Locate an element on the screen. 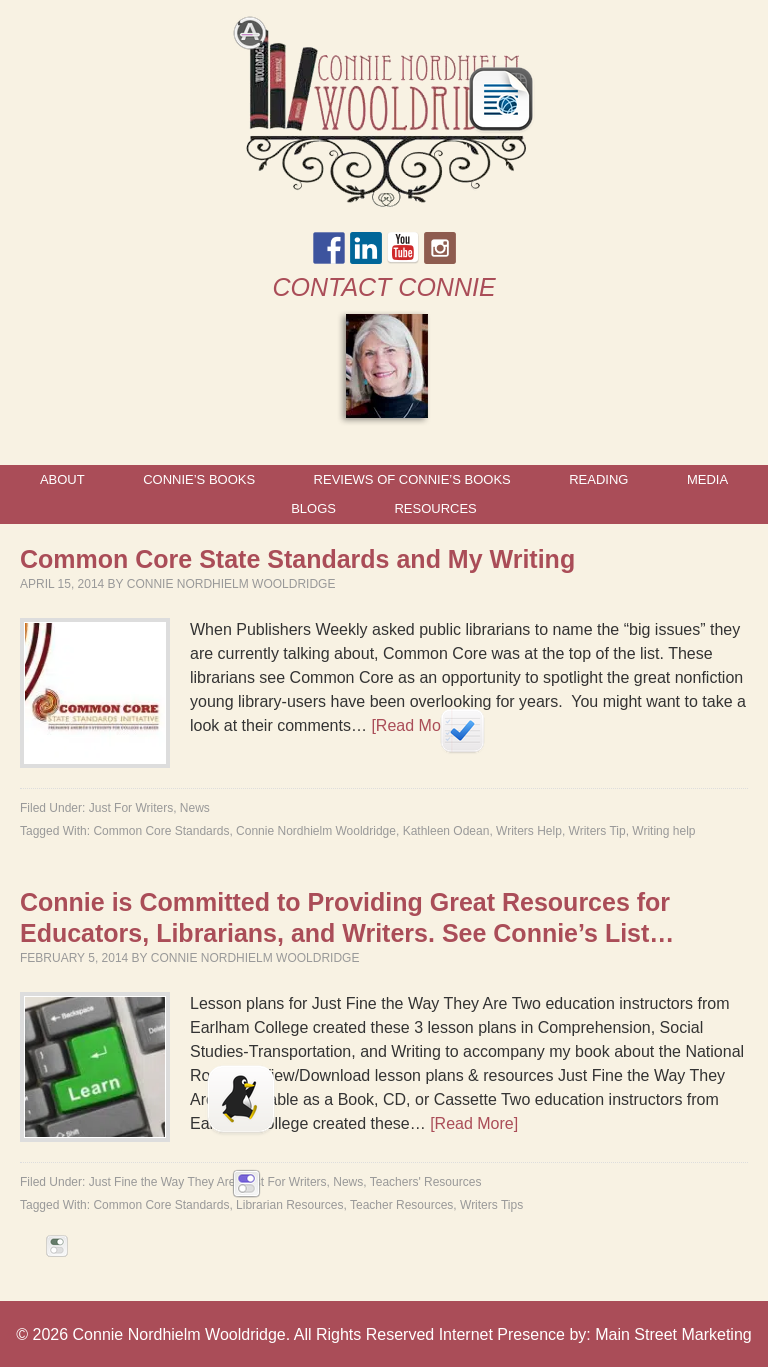  open gnome tweaks settings is located at coordinates (246, 1183).